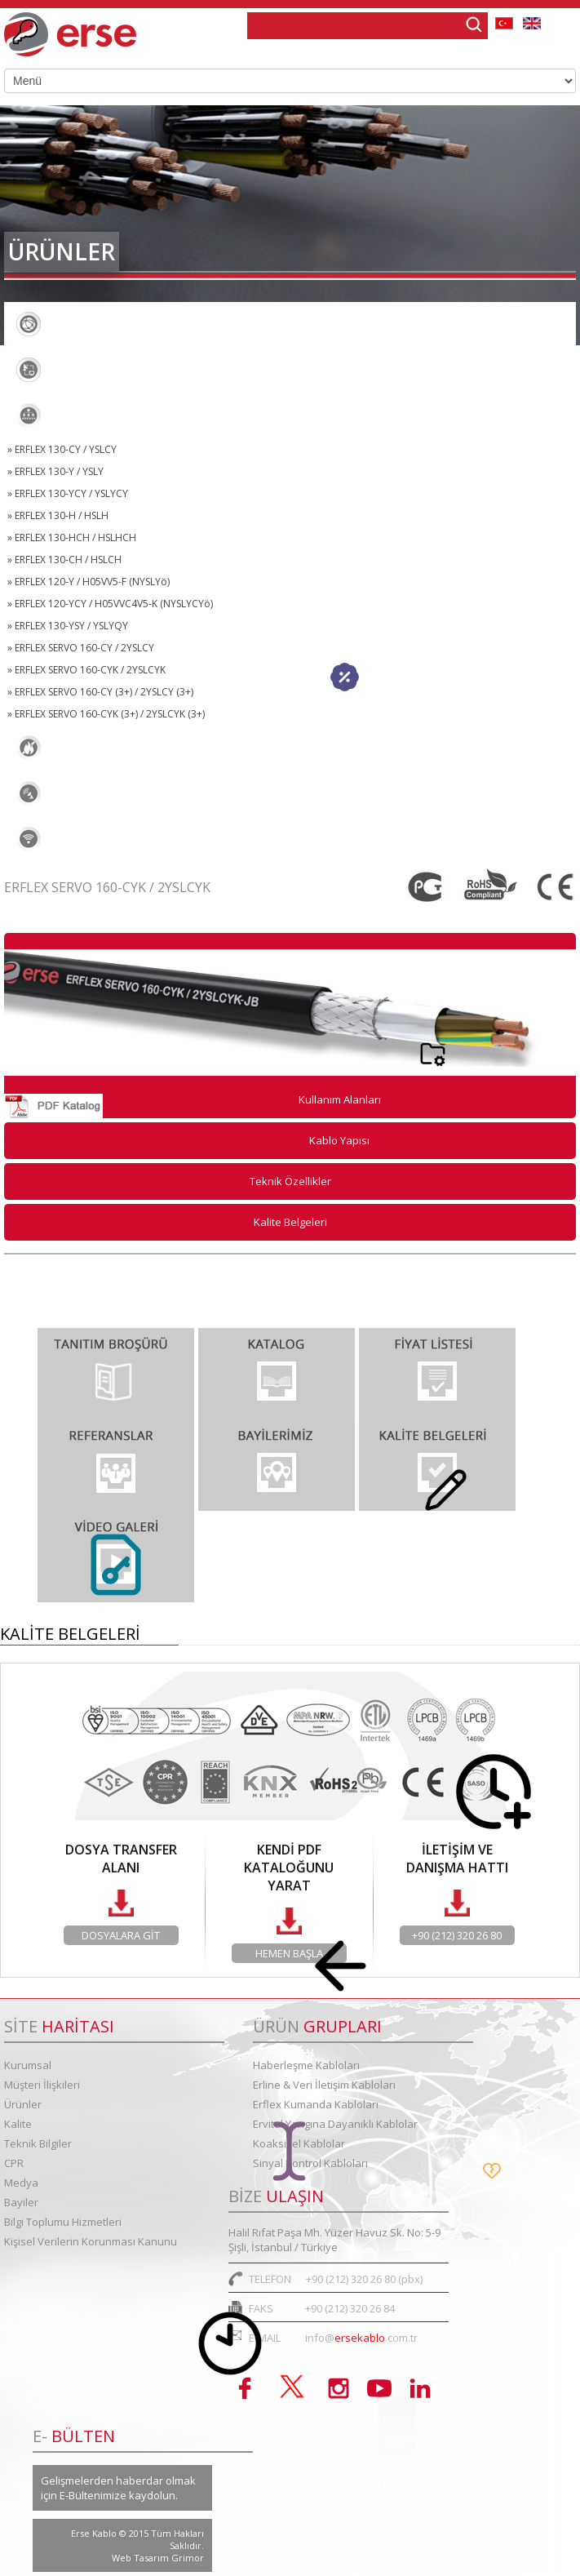 The width and height of the screenshot is (580, 2576). What do you see at coordinates (445, 1490) in the screenshot?
I see `edit content or text` at bounding box center [445, 1490].